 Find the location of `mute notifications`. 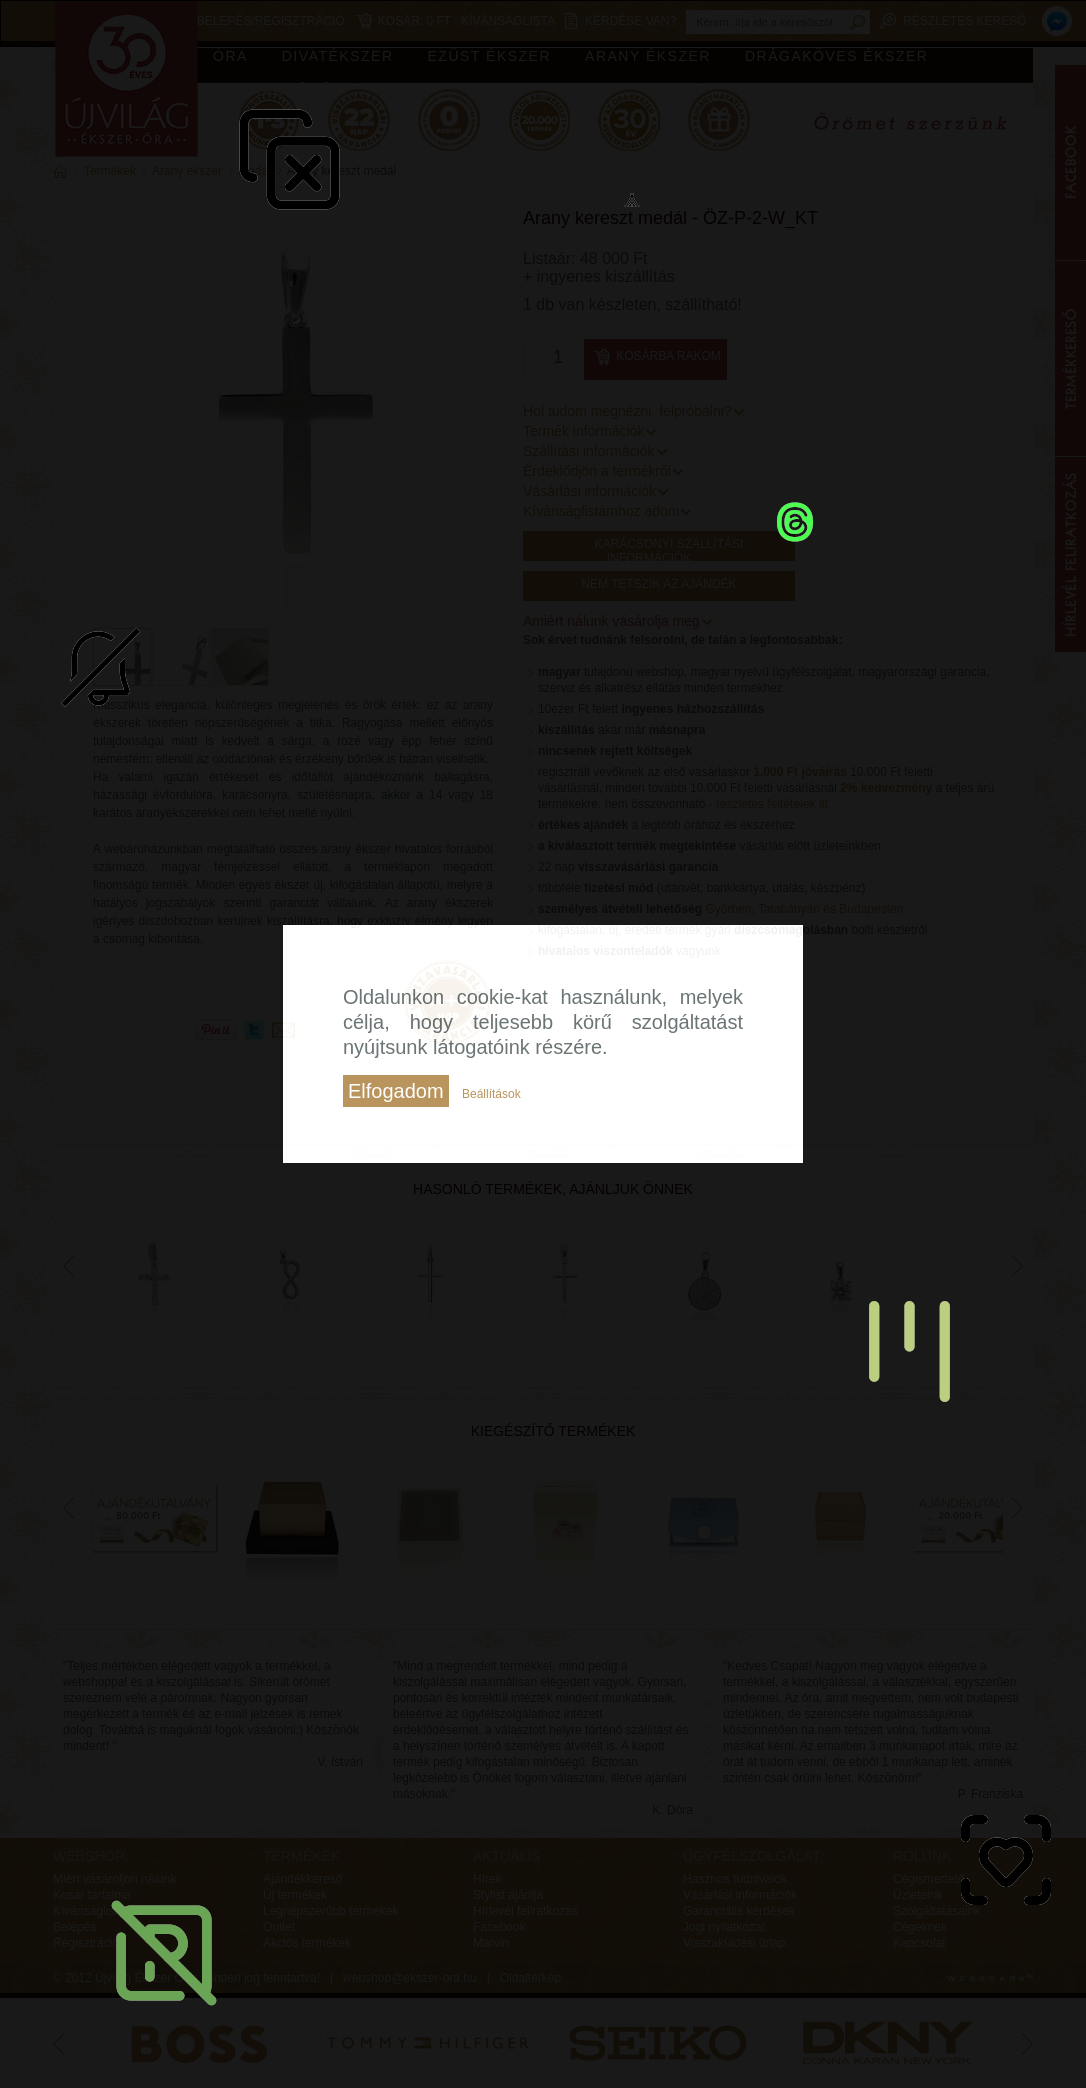

mute notifications is located at coordinates (98, 668).